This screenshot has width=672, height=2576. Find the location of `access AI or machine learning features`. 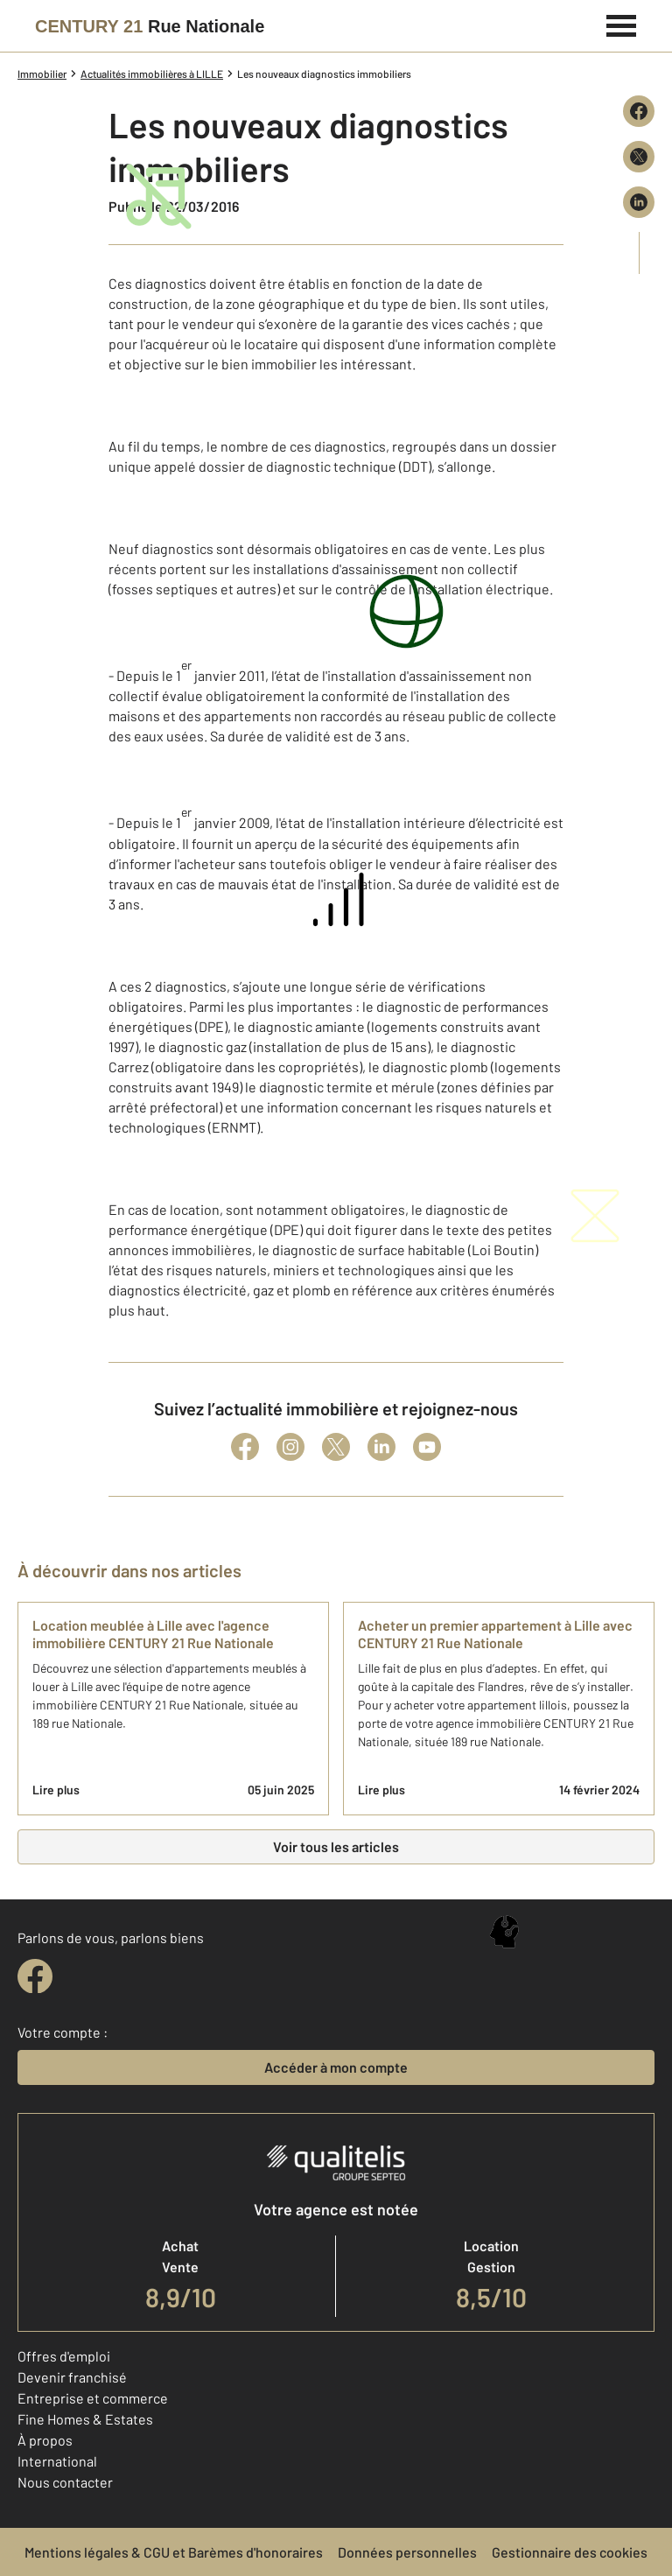

access AI or machine learning features is located at coordinates (505, 1932).